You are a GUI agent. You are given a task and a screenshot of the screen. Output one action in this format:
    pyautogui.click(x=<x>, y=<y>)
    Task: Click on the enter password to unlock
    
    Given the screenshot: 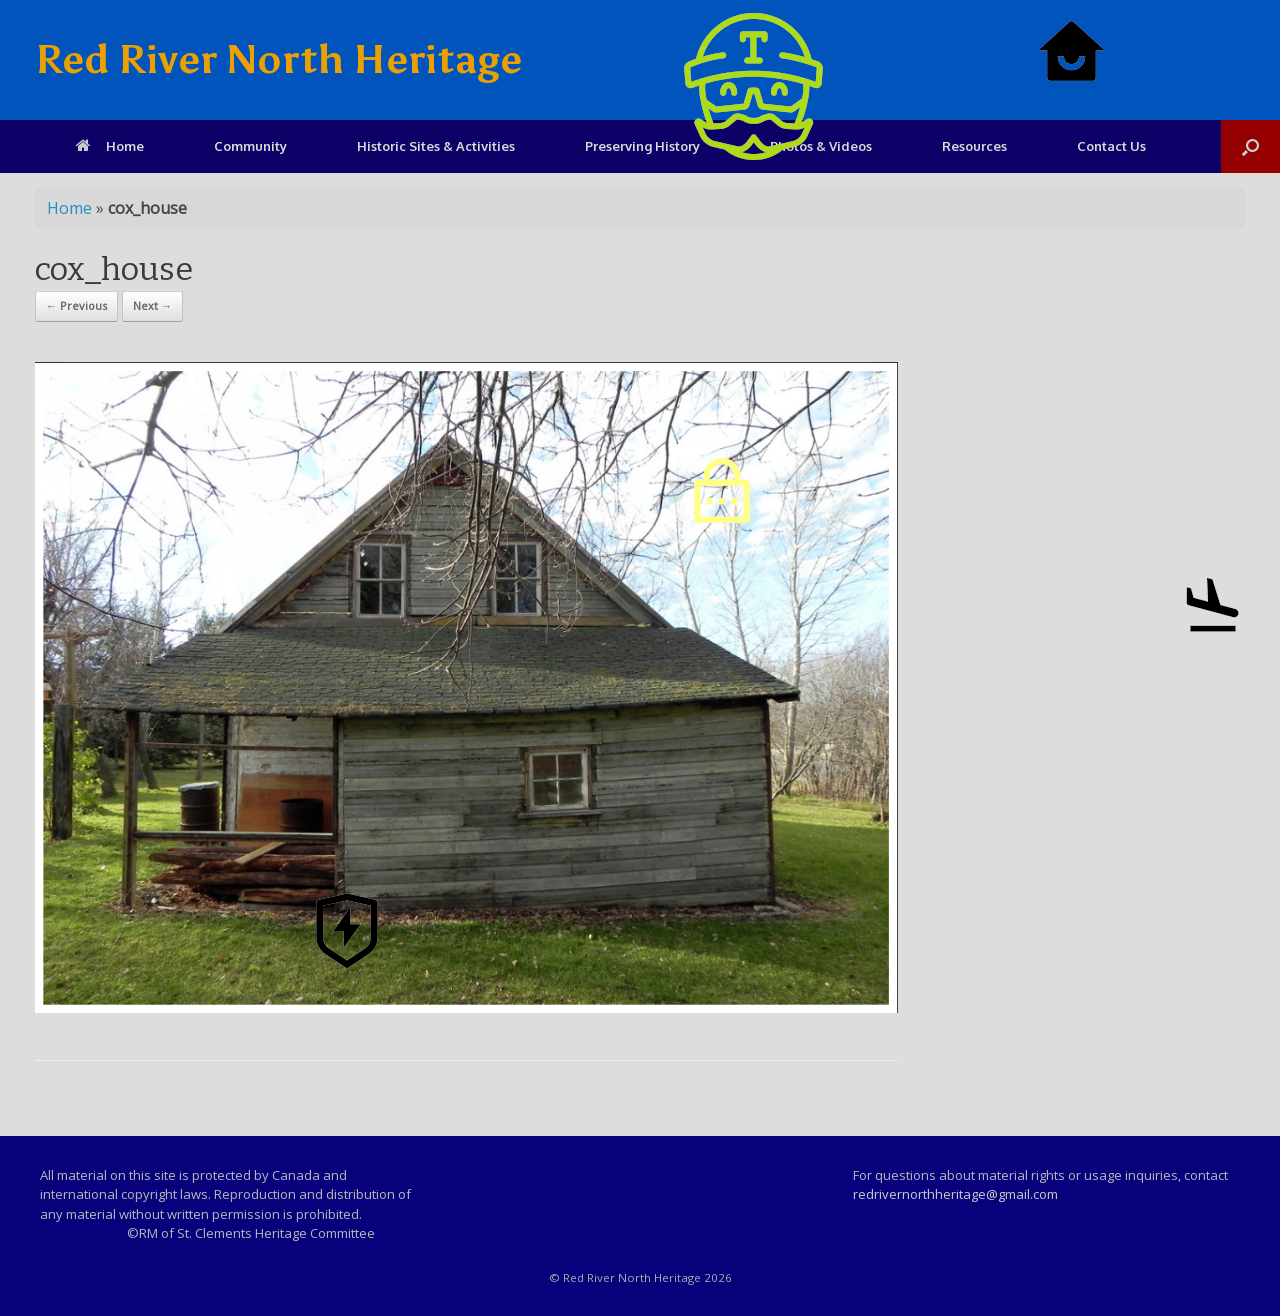 What is the action you would take?
    pyautogui.click(x=722, y=492)
    